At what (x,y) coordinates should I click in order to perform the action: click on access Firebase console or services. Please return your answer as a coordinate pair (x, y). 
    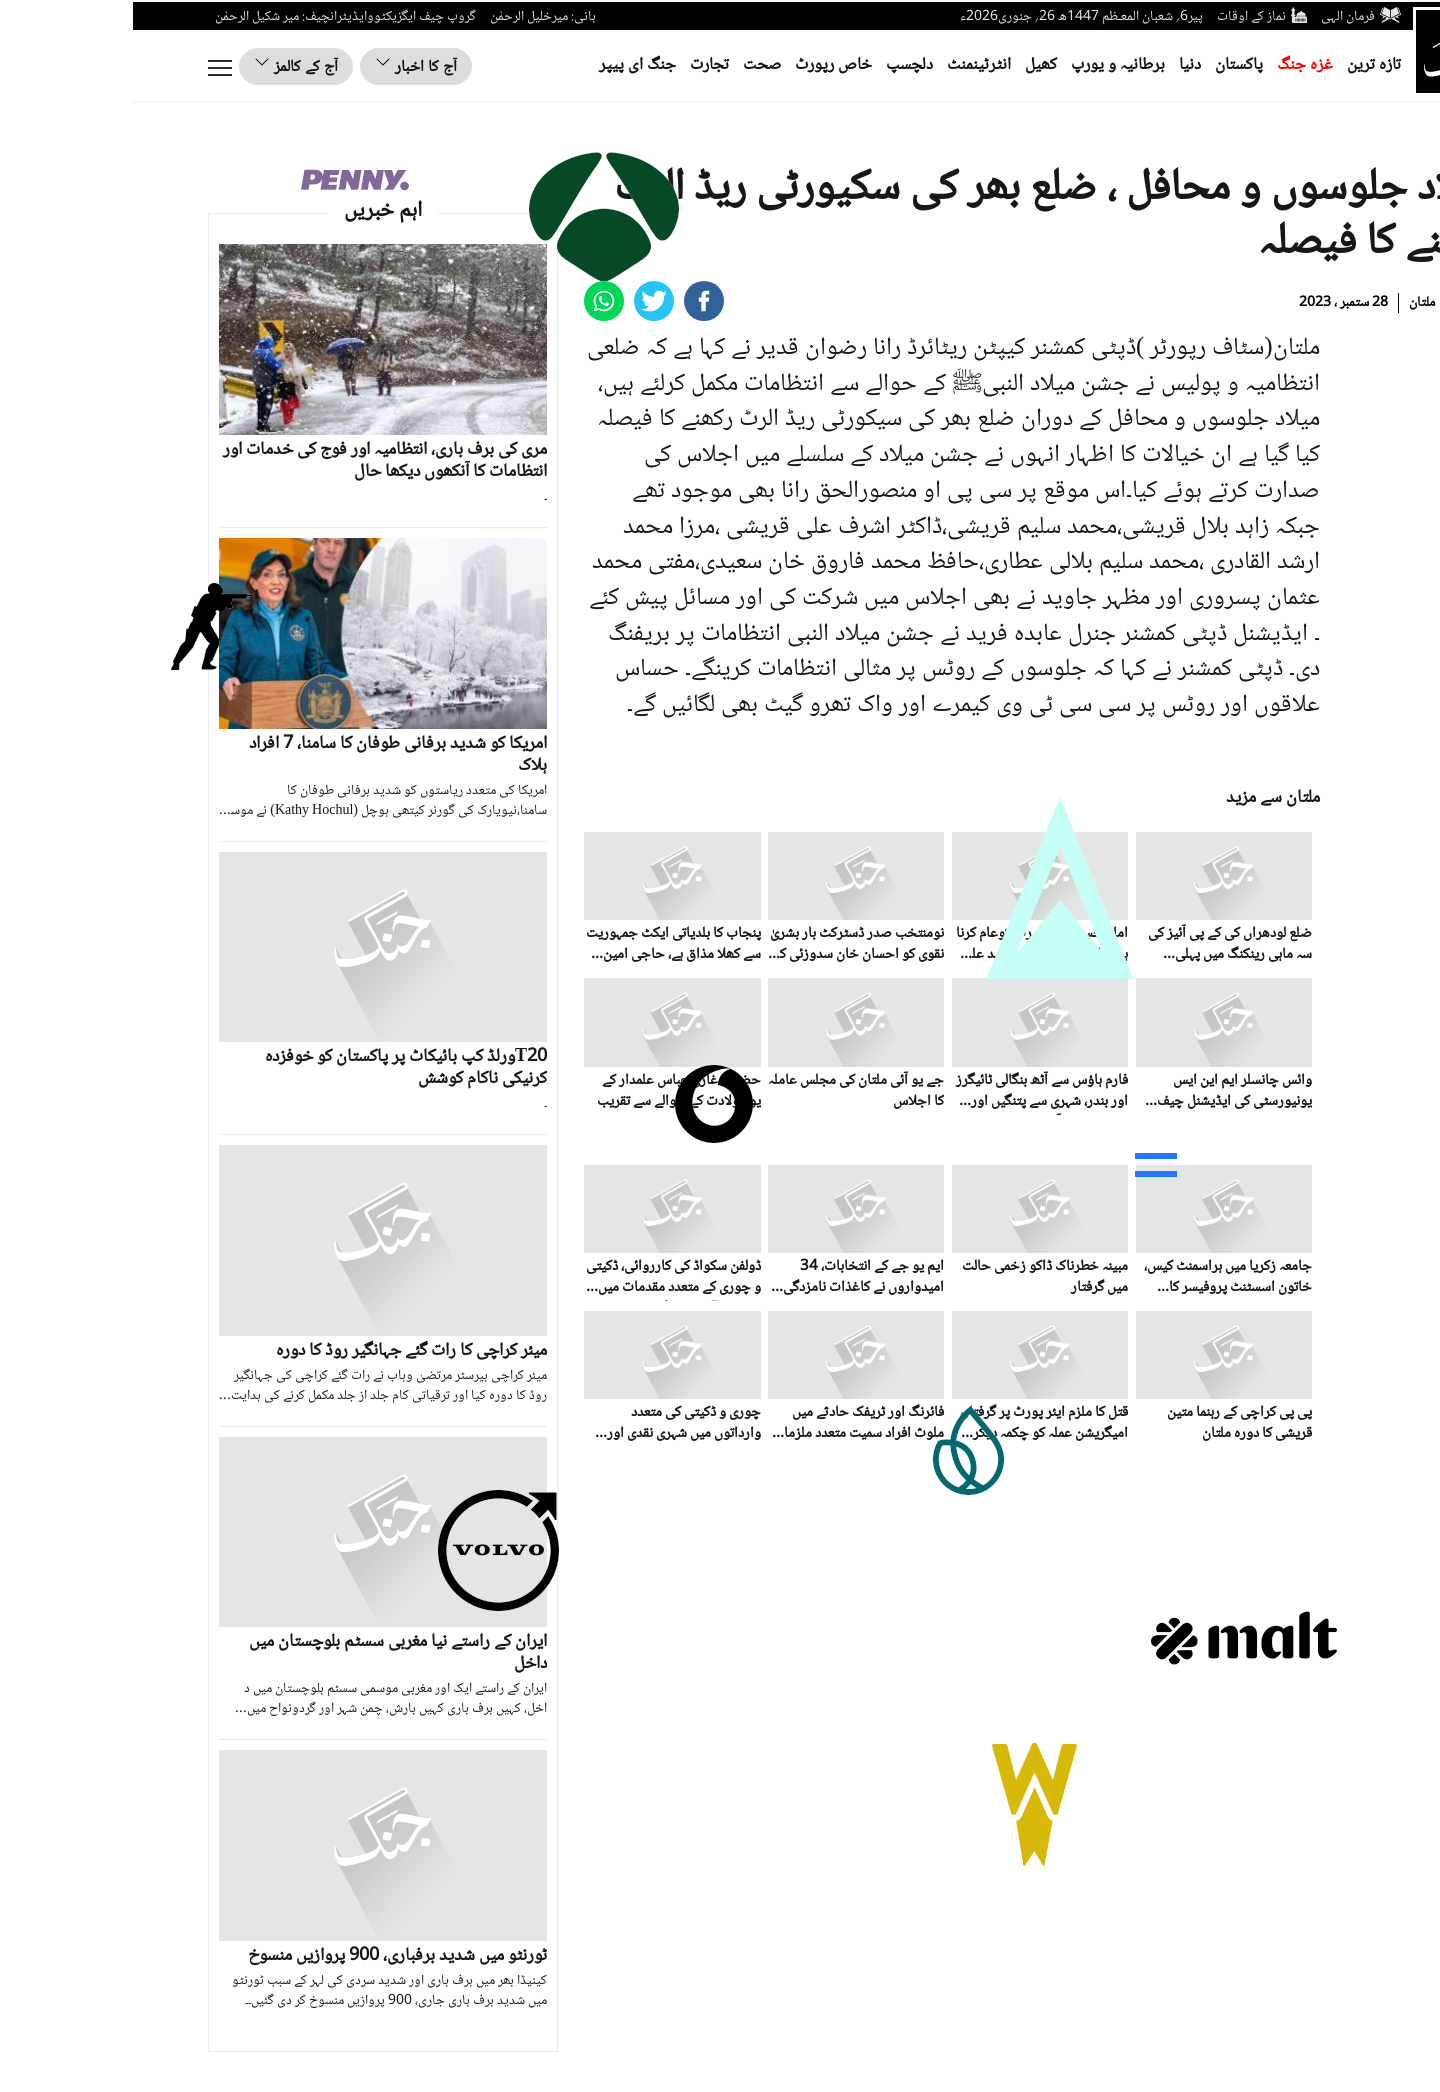
    Looking at the image, I should click on (968, 1450).